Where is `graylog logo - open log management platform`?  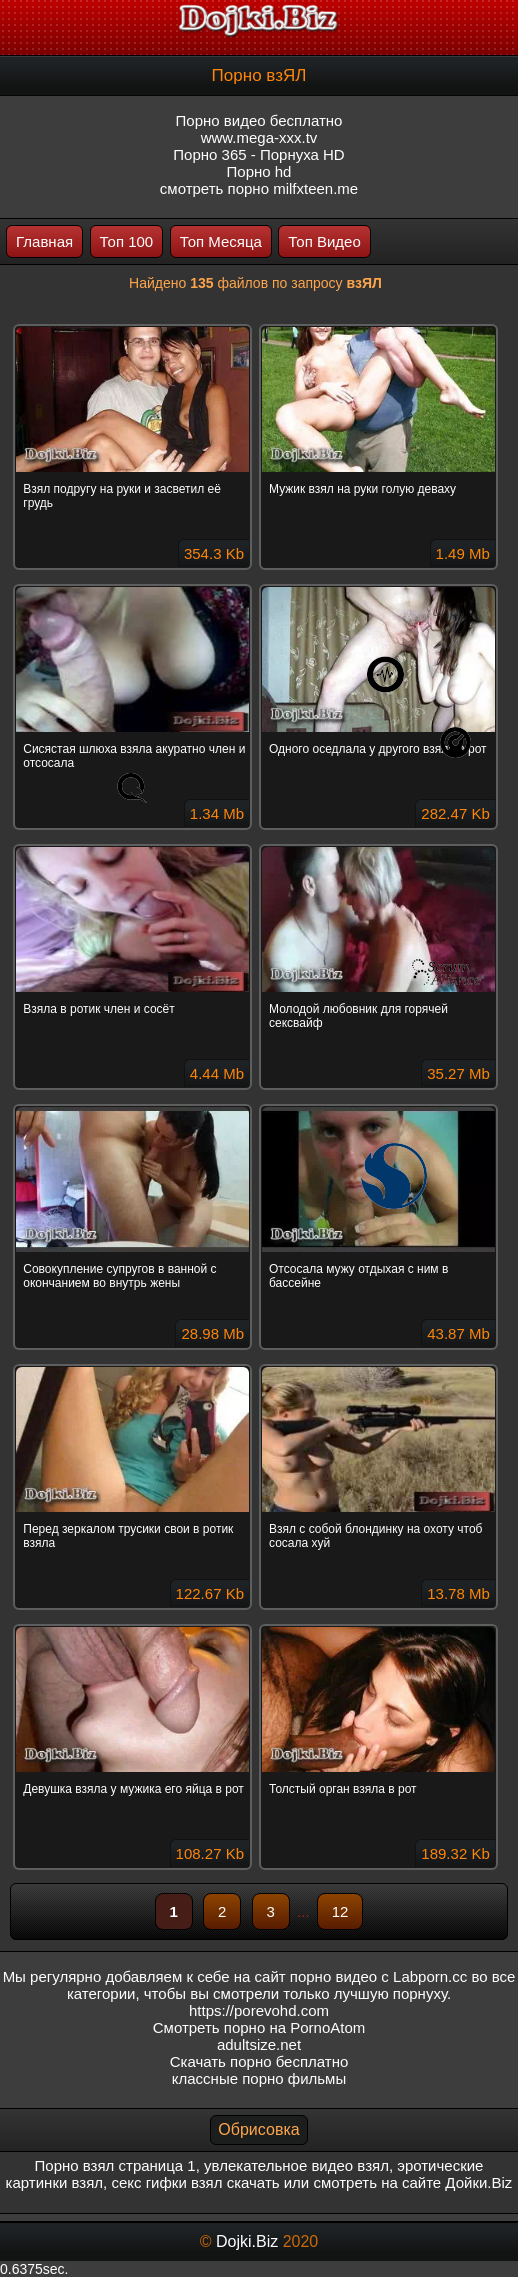
graylog logo - open log management platform is located at coordinates (385, 674).